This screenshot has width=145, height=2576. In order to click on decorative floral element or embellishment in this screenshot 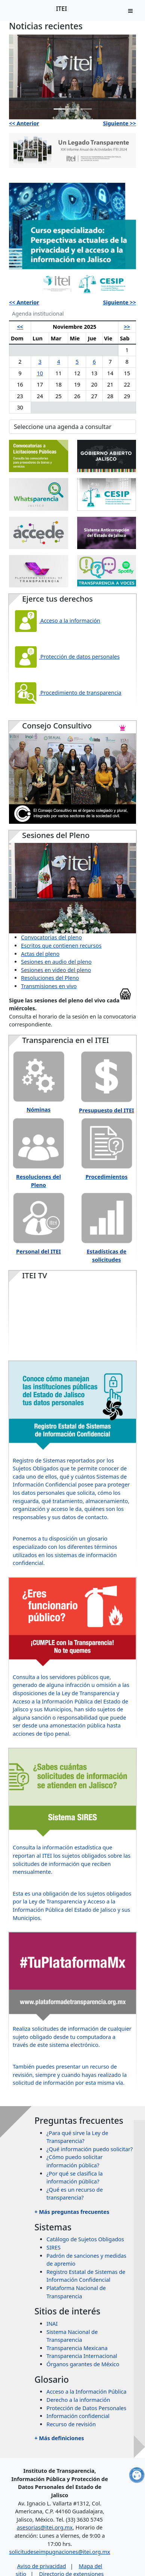, I will do `click(113, 1410)`.